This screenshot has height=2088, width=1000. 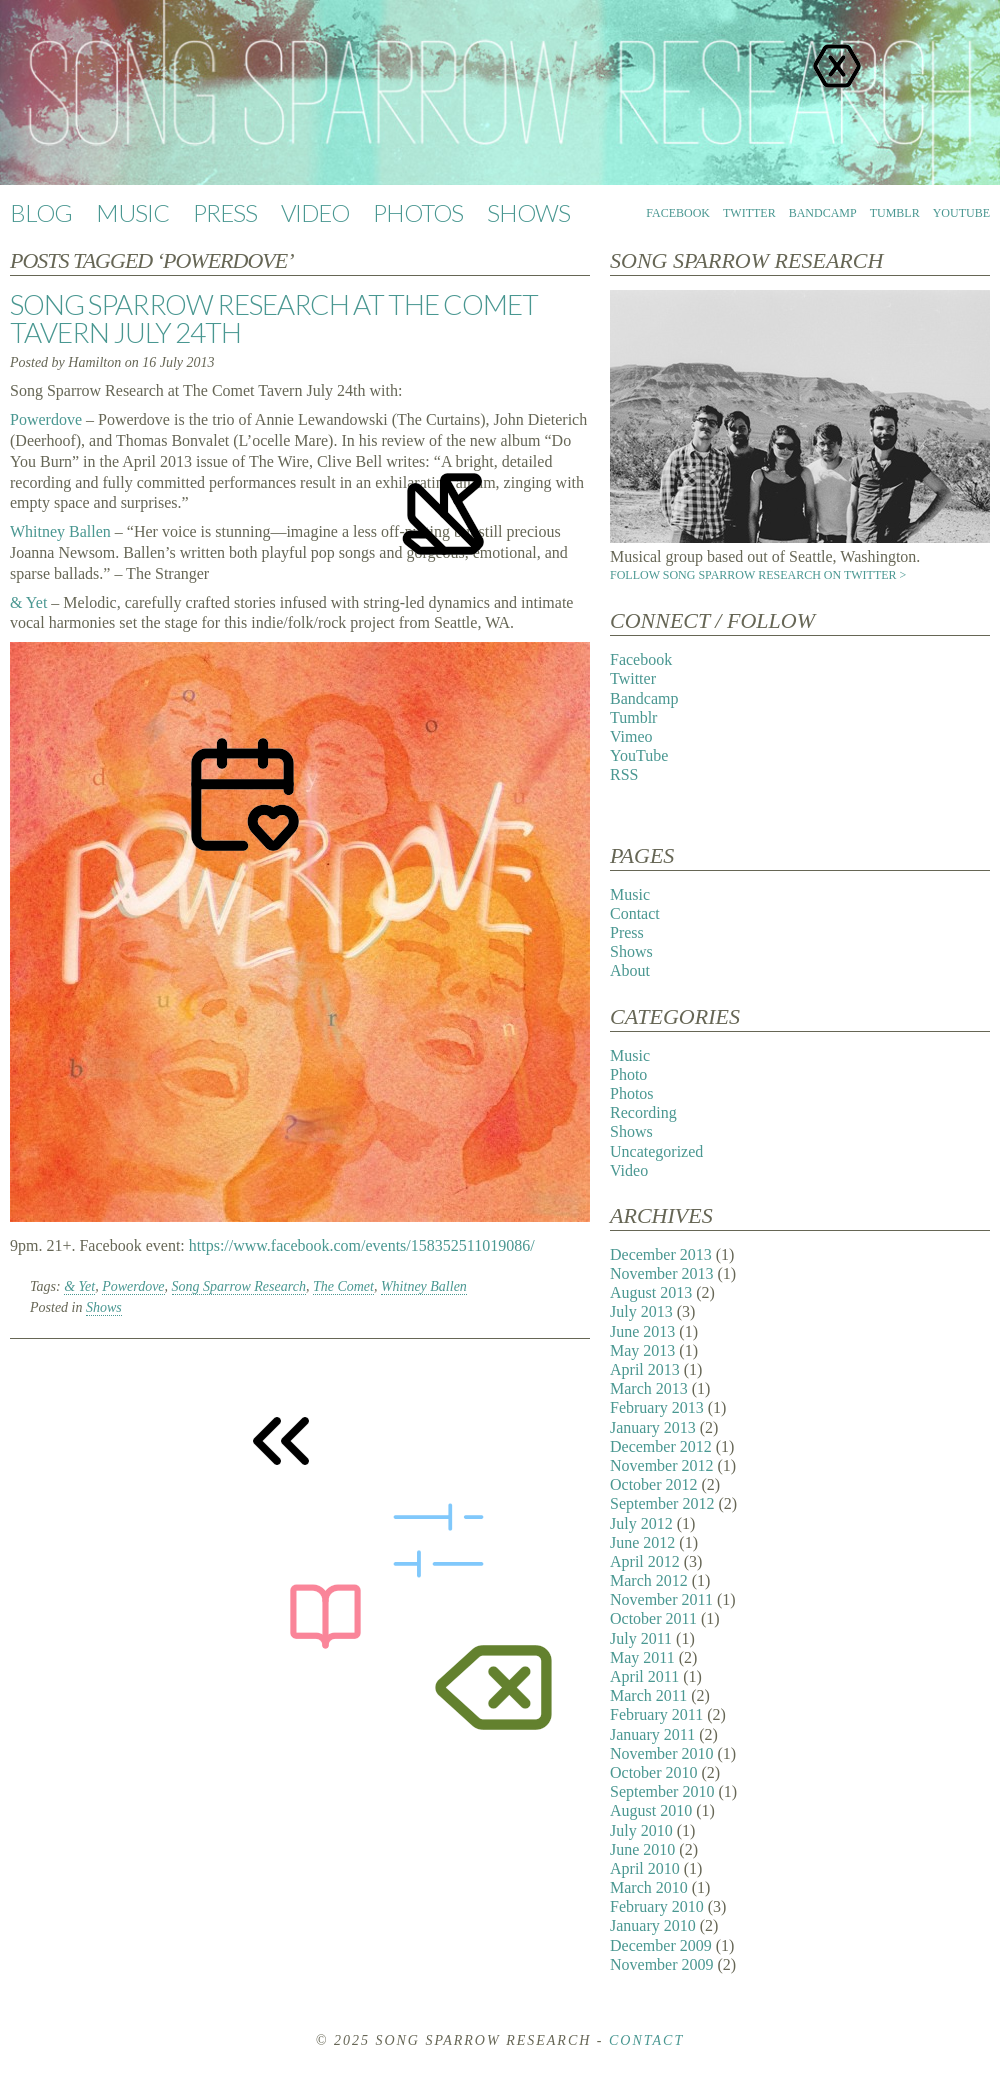 What do you see at coordinates (281, 1441) in the screenshot?
I see `go back to the beginning or first page` at bounding box center [281, 1441].